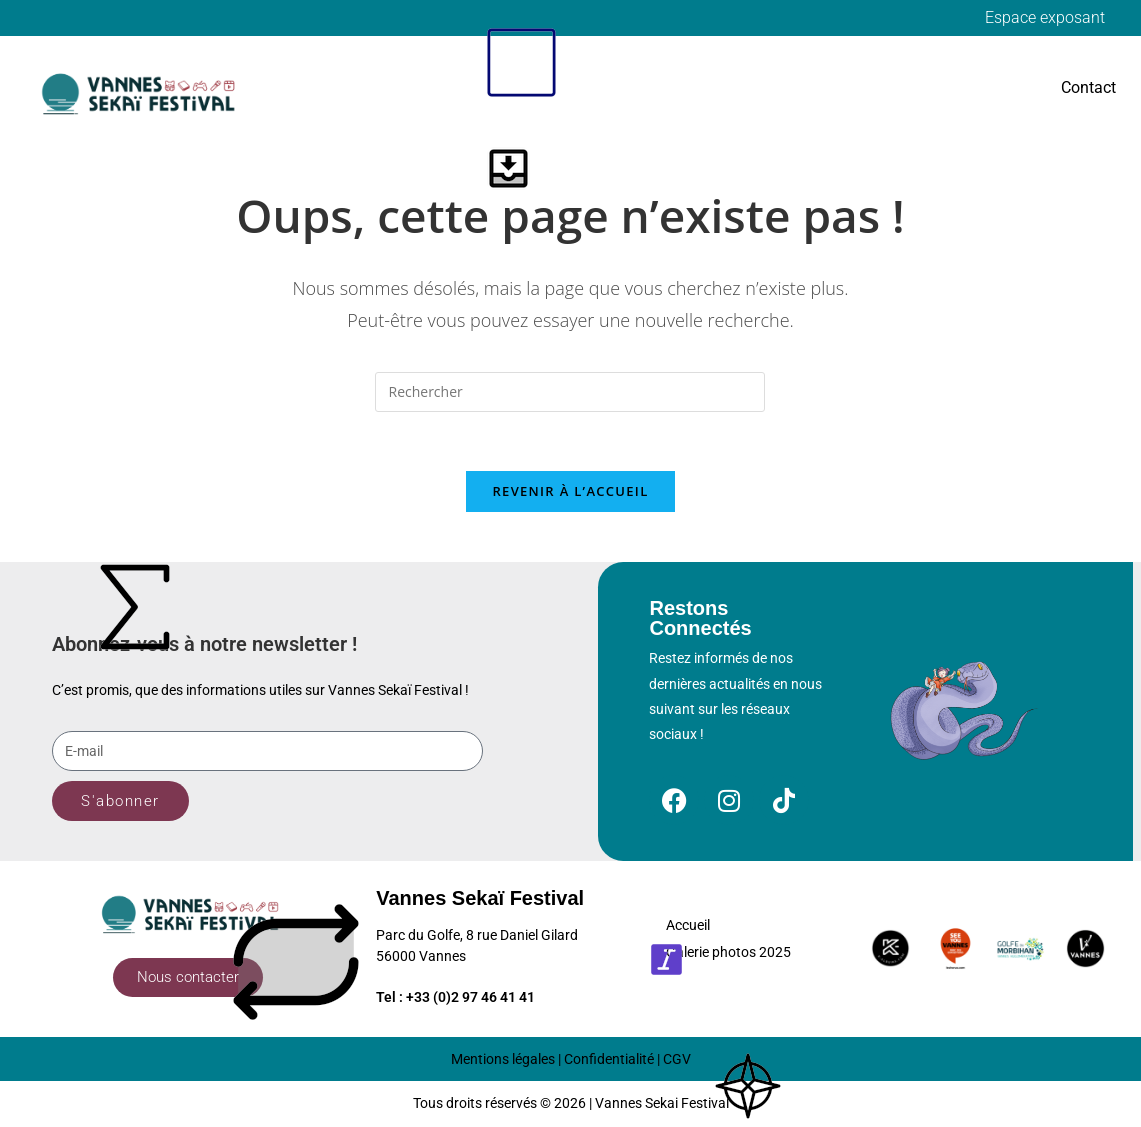 This screenshot has height=1127, width=1141. Describe the element at coordinates (748, 1086) in the screenshot. I see `access navigation or orientation tools` at that location.